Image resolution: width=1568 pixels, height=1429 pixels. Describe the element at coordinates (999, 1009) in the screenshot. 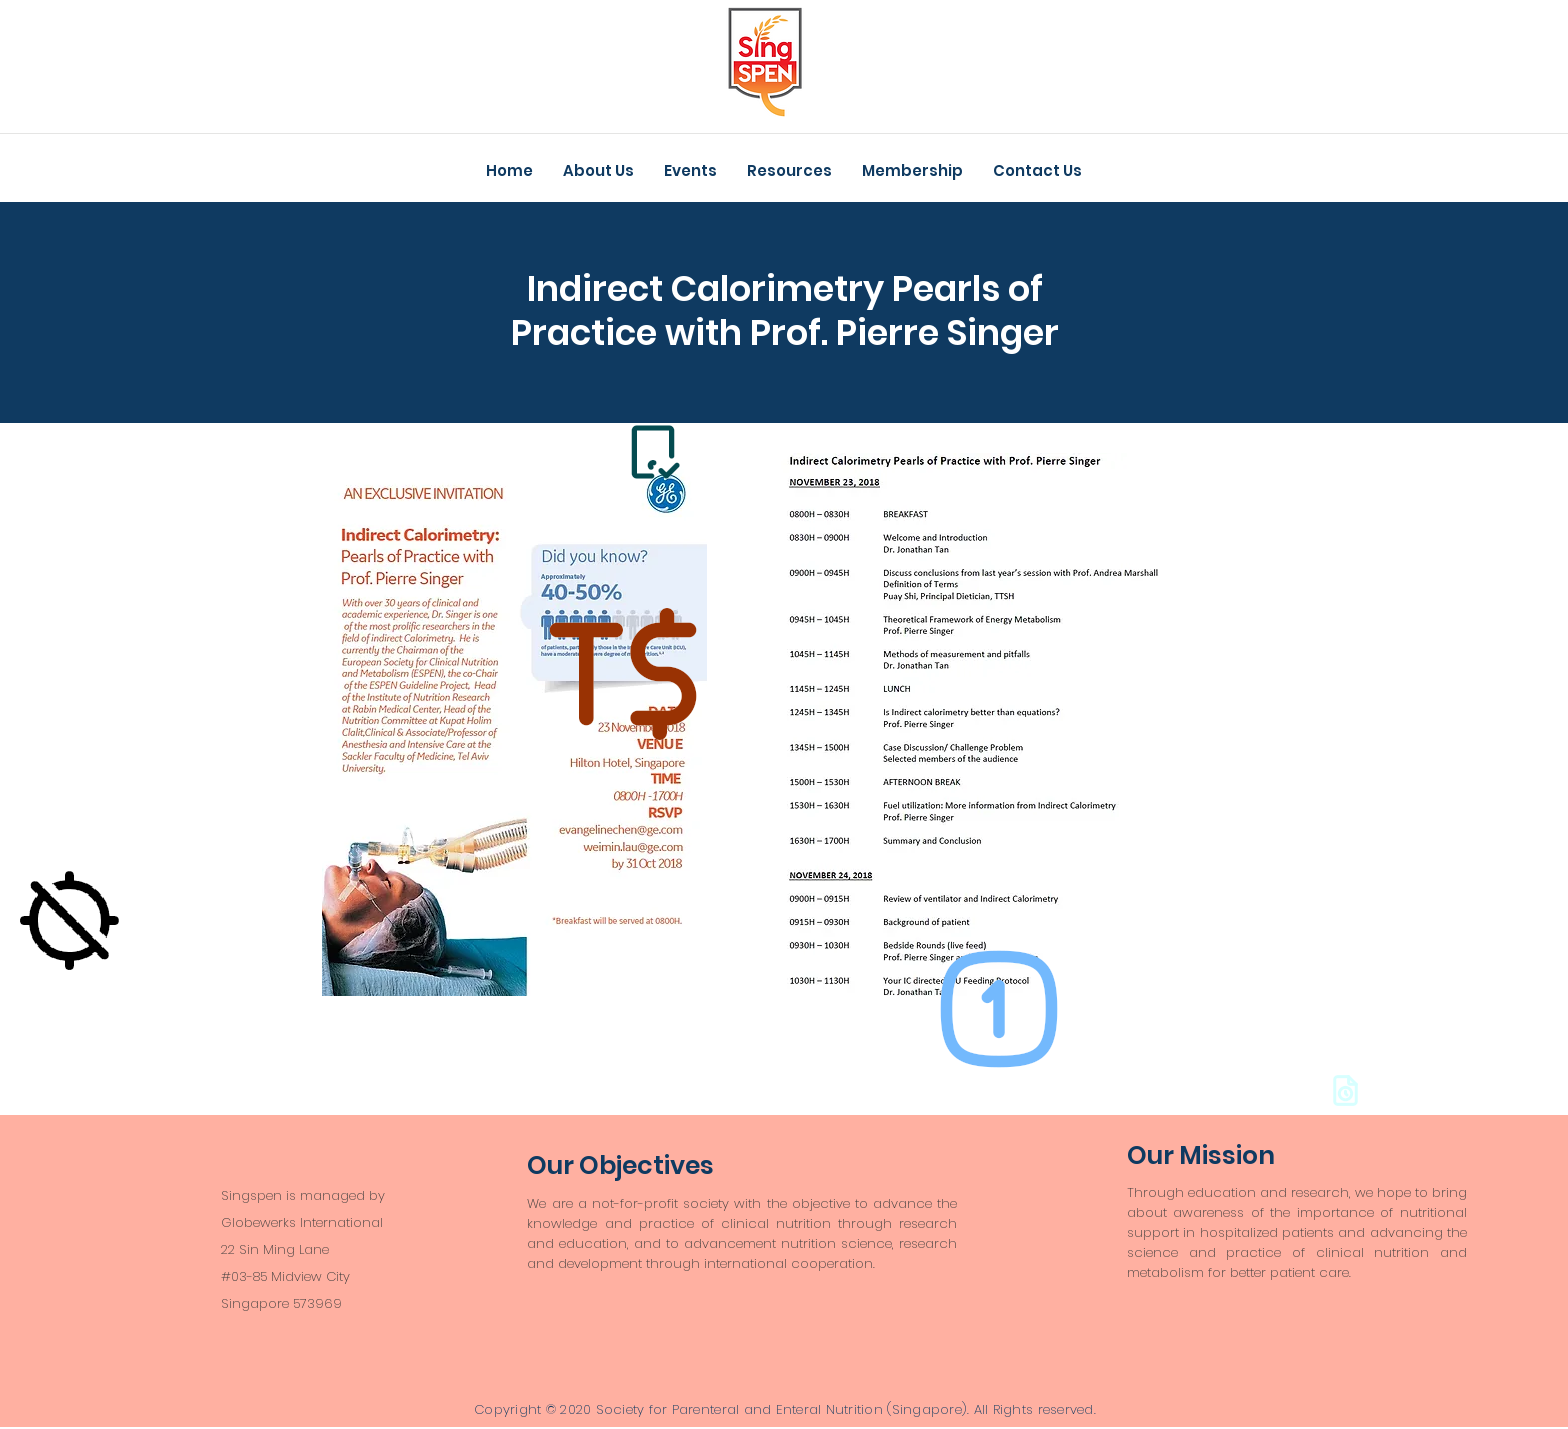

I see `indicates the first item or step in a sequence` at that location.